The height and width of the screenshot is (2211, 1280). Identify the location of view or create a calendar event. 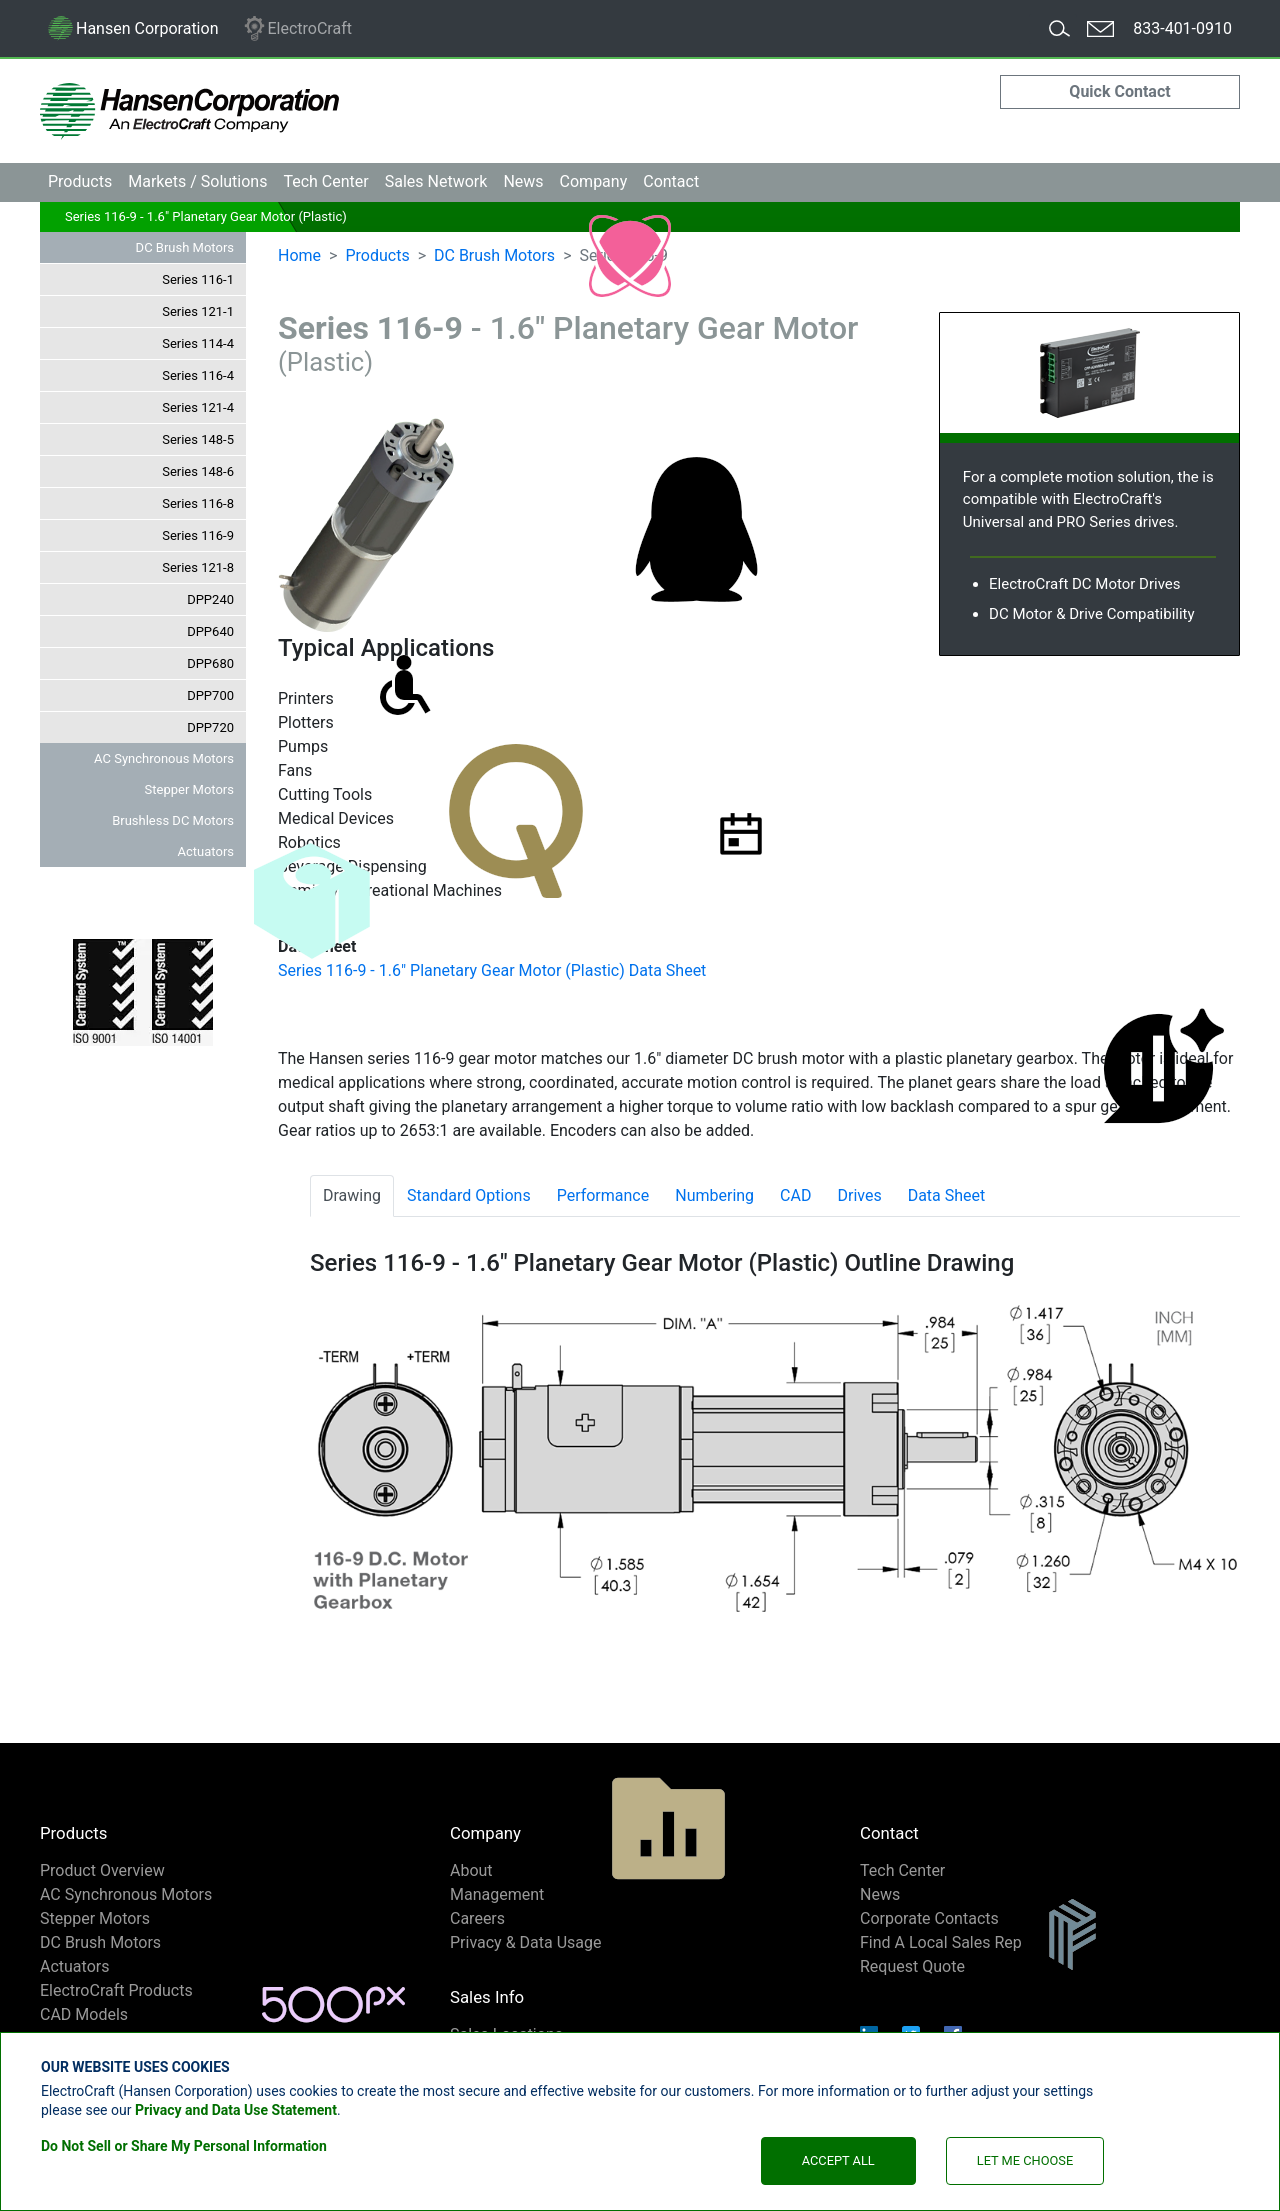
(741, 836).